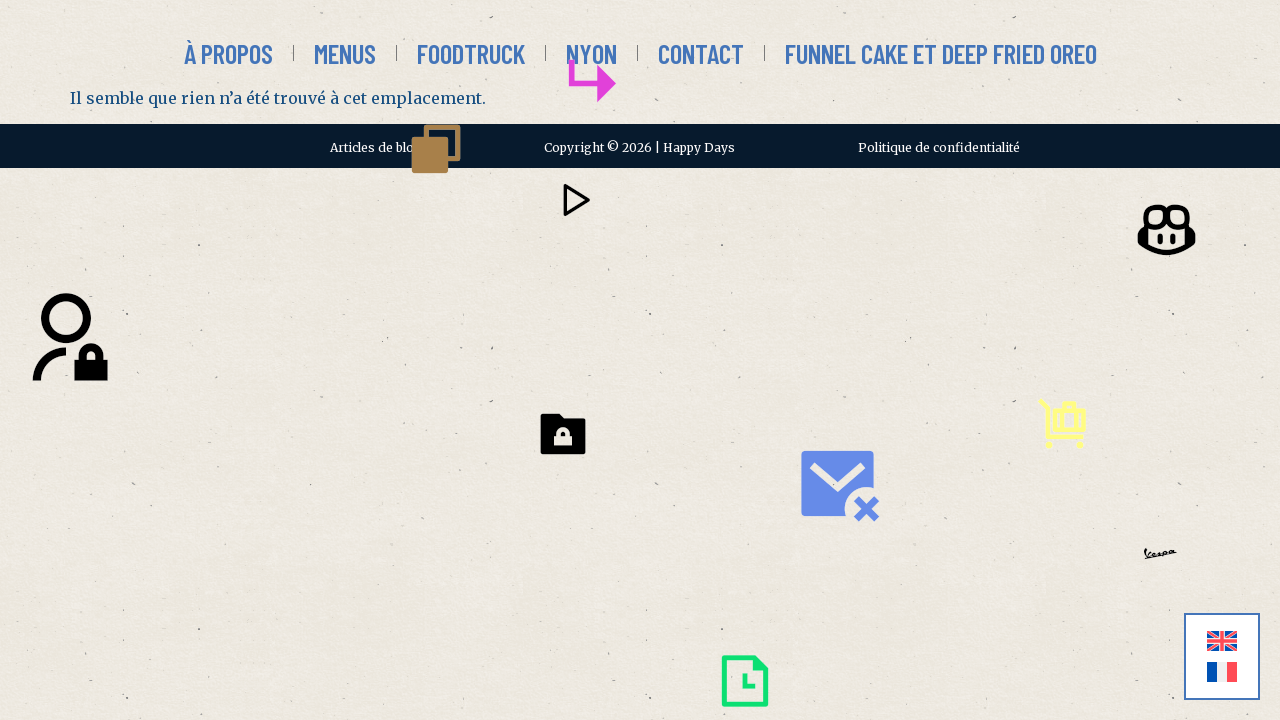 Image resolution: width=1280 pixels, height=720 pixels. What do you see at coordinates (1064, 422) in the screenshot?
I see `view your luggage or baggage information` at bounding box center [1064, 422].